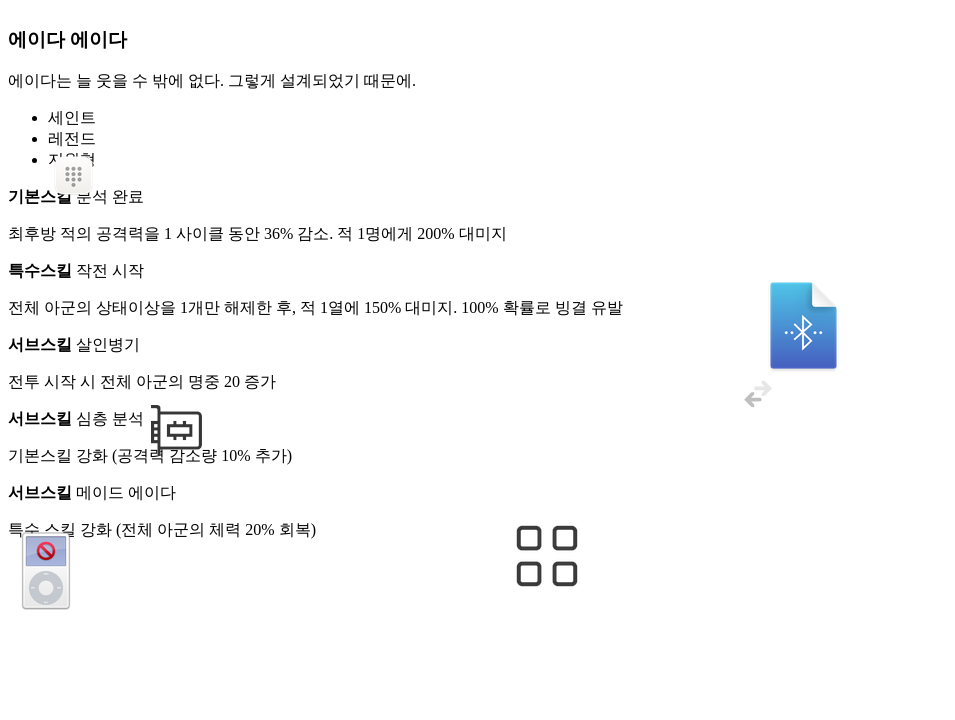 The image size is (955, 720). I want to click on send file via bluetooth, so click(803, 325).